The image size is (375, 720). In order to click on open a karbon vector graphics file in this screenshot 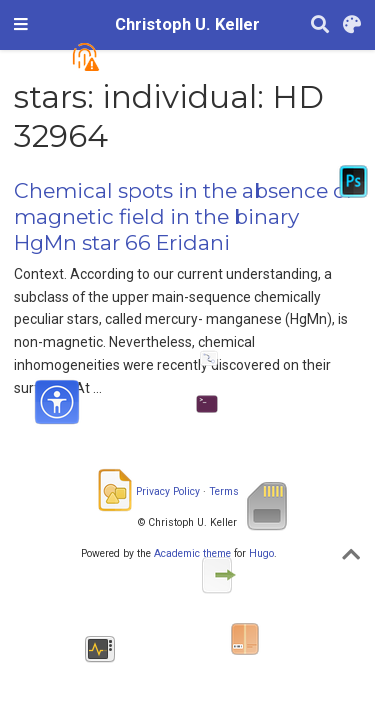, I will do `click(209, 358)`.